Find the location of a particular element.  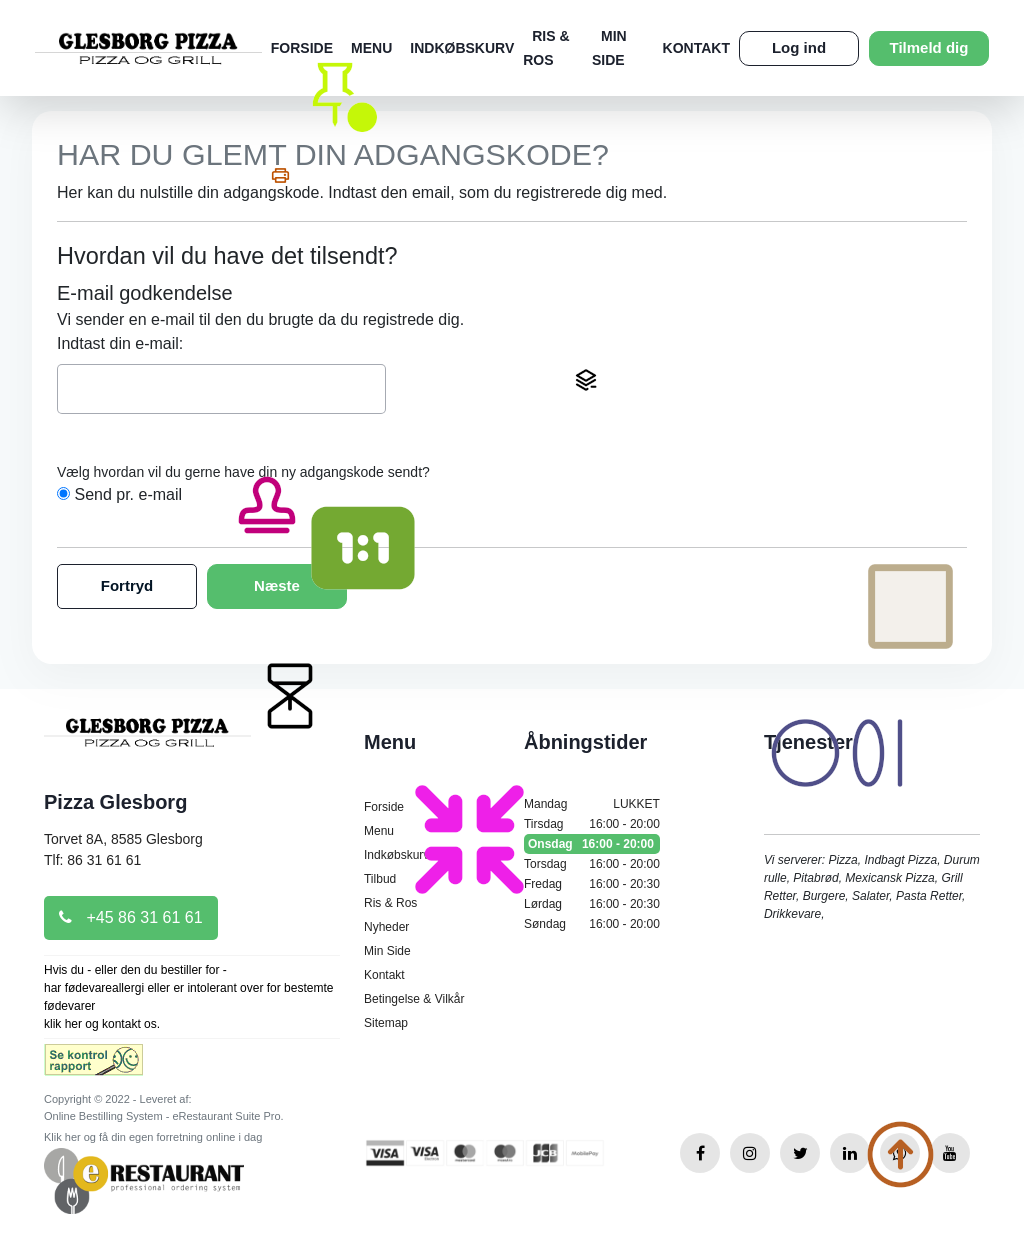

remove a layer from the stack is located at coordinates (586, 380).